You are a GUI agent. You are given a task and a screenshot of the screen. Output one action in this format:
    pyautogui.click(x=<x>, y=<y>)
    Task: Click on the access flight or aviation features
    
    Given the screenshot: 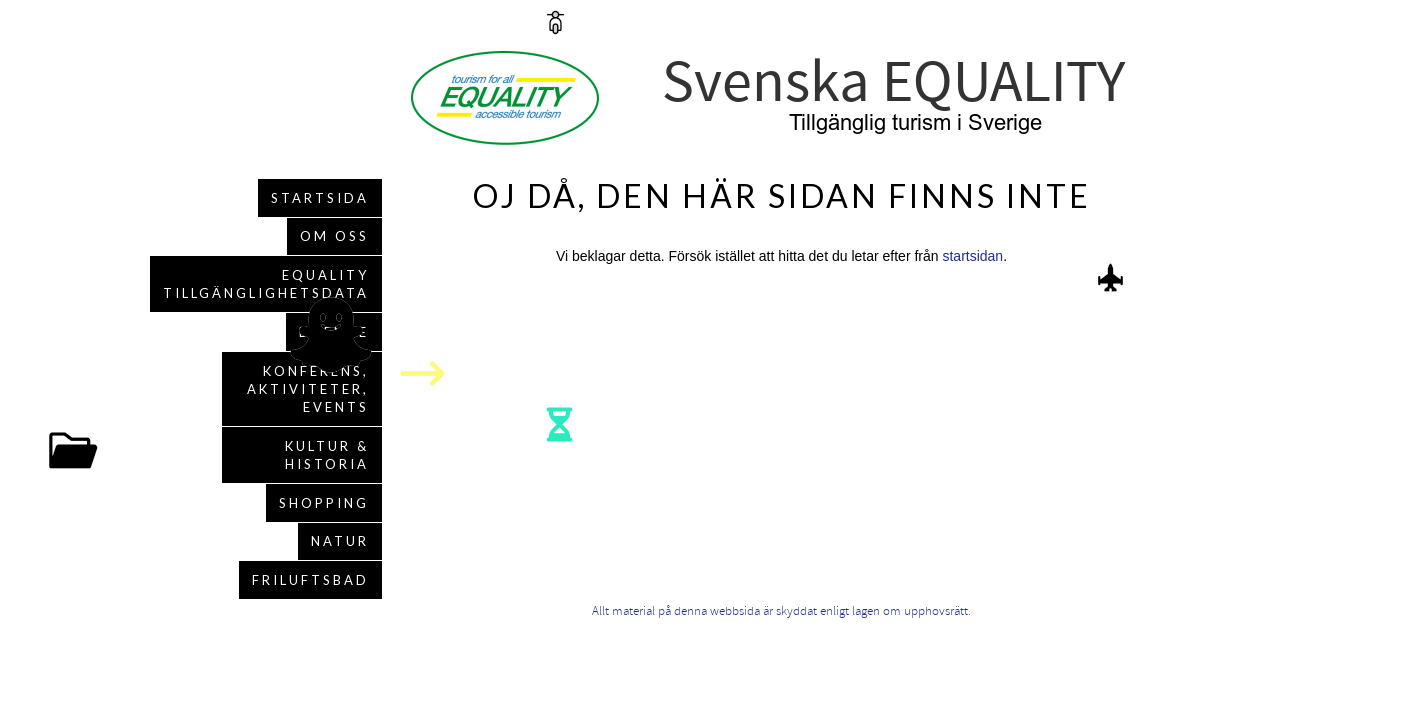 What is the action you would take?
    pyautogui.click(x=1110, y=277)
    